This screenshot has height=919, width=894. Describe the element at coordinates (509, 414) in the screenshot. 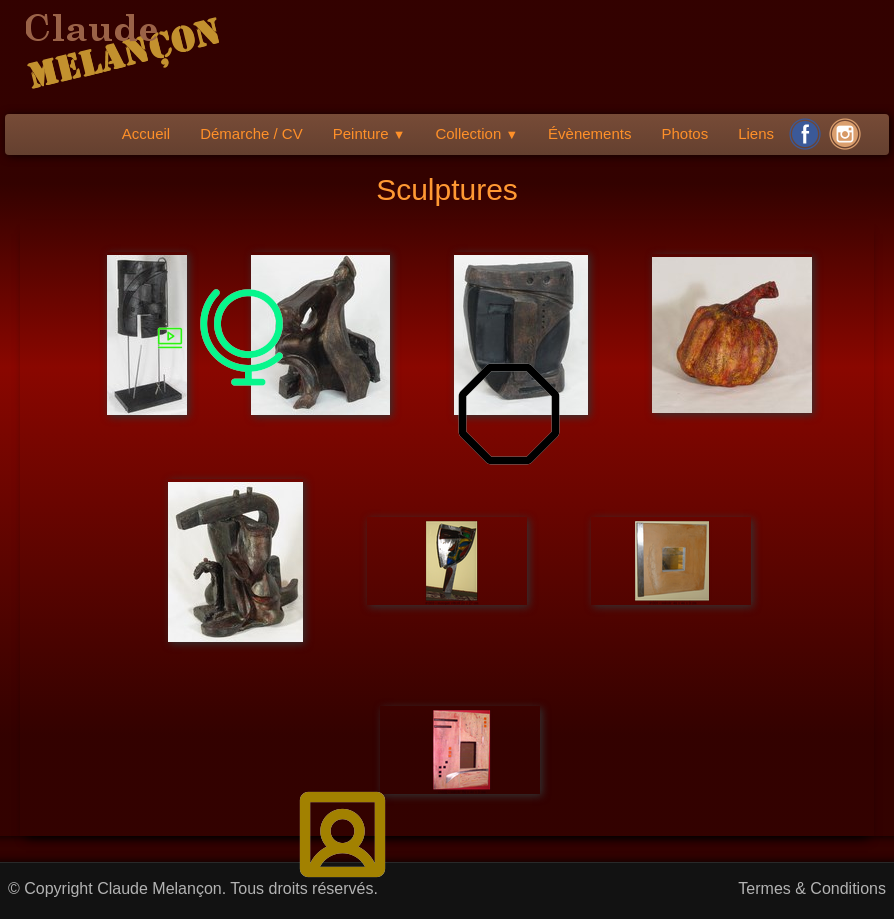

I see `generic shape or placeholder icon` at that location.